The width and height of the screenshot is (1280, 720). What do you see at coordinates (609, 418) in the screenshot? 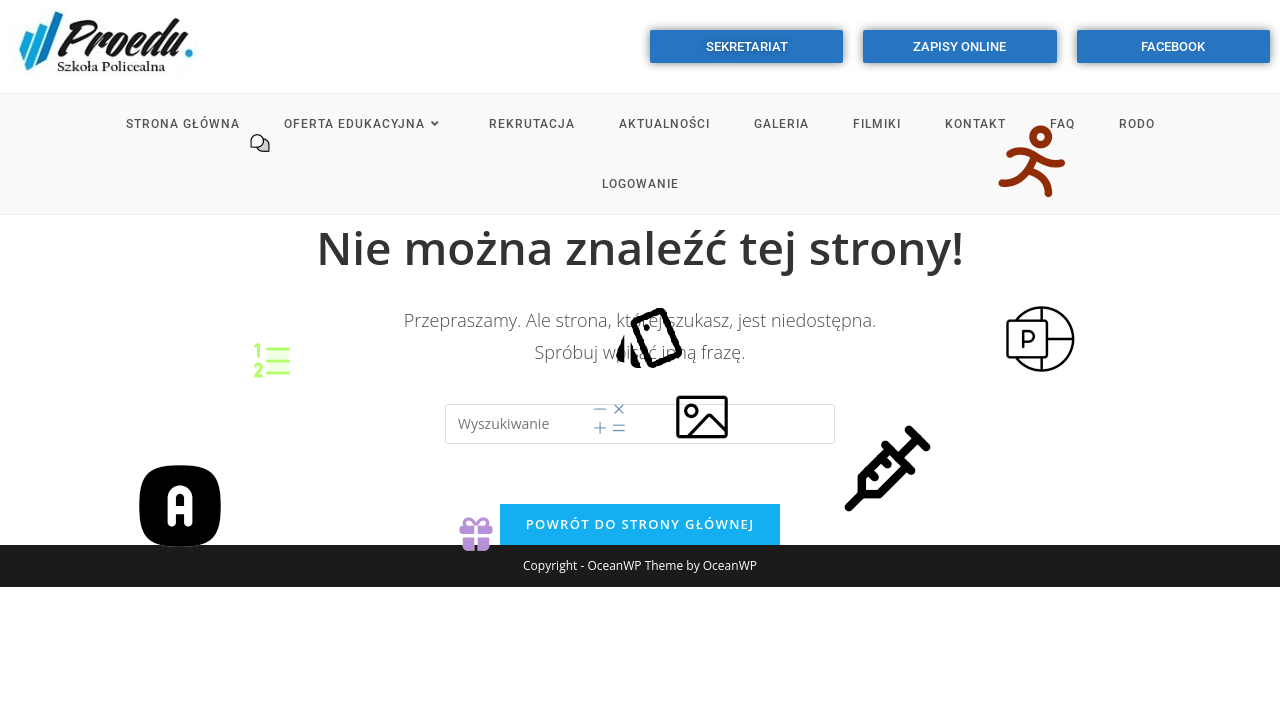
I see `access calculator or math functions` at bounding box center [609, 418].